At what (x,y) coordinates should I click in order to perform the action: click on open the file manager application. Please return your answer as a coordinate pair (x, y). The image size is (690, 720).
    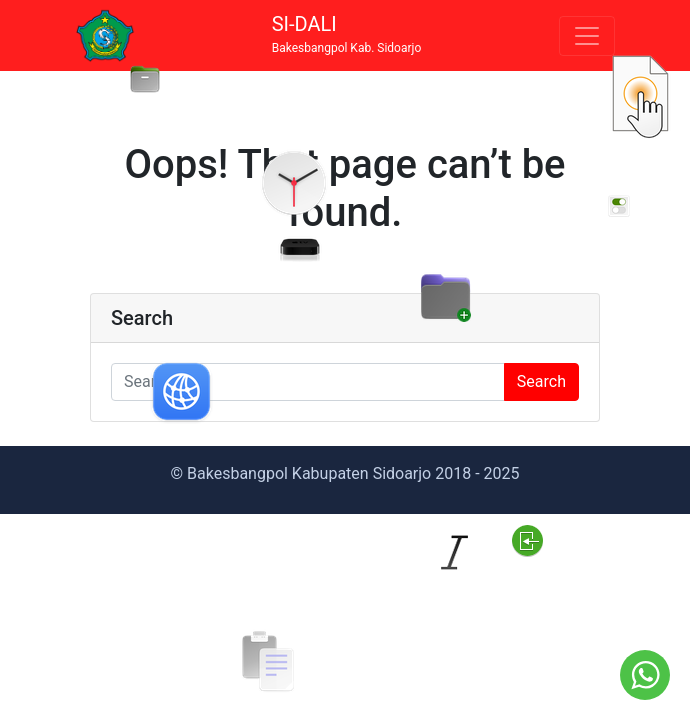
    Looking at the image, I should click on (145, 79).